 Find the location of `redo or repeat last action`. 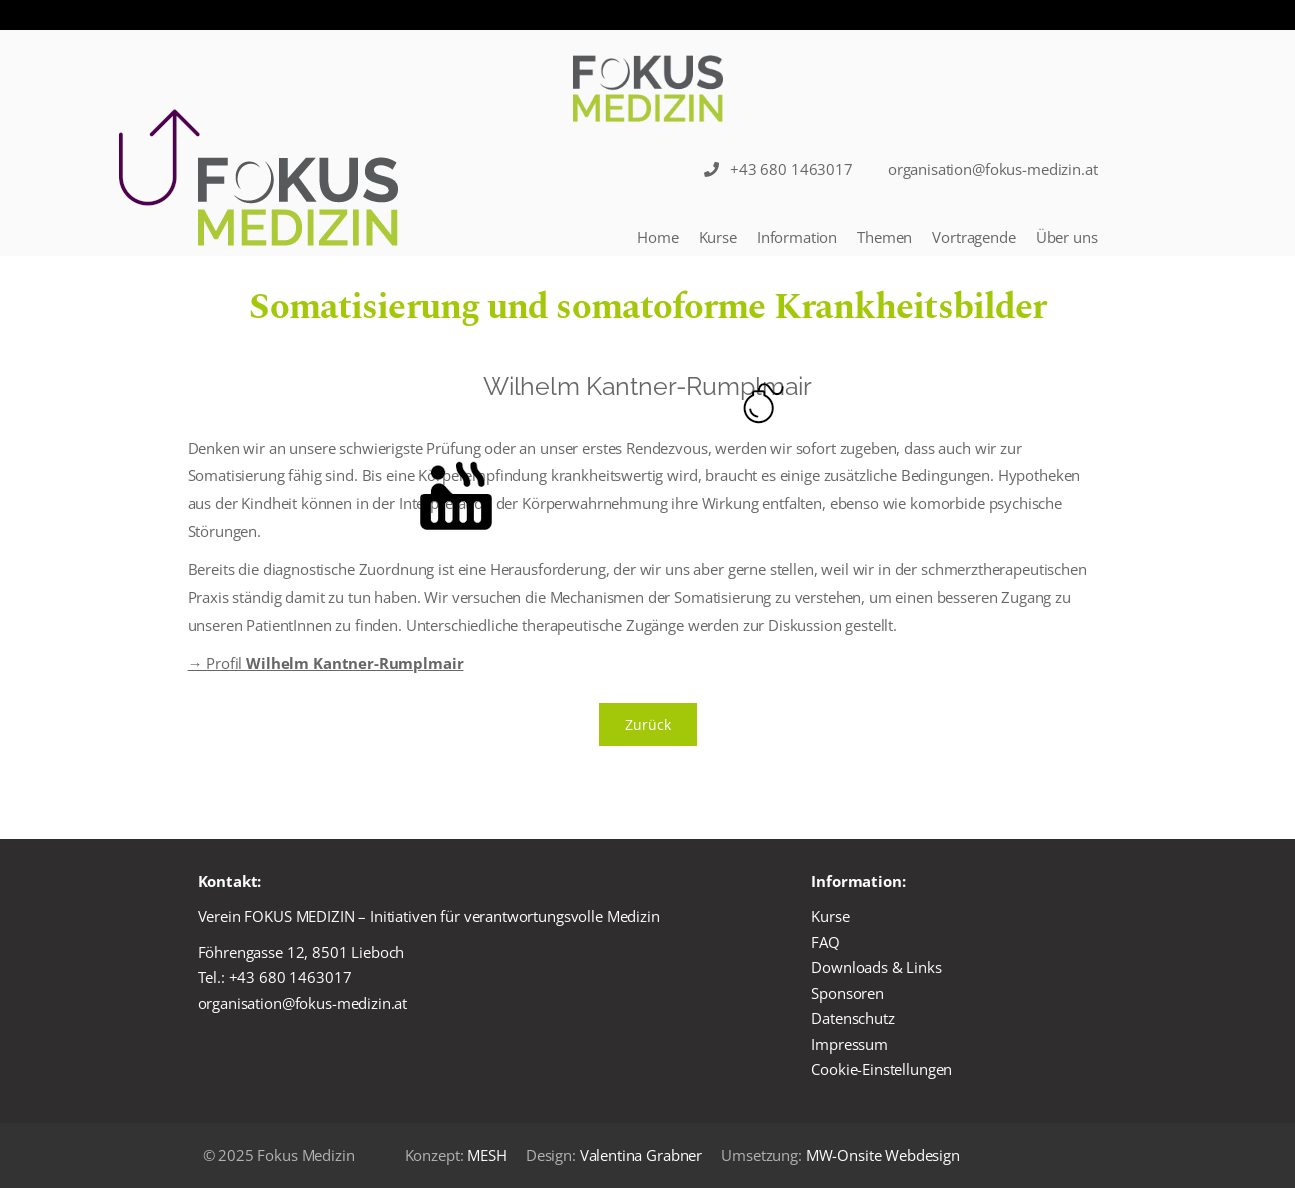

redo or repeat last action is located at coordinates (155, 157).